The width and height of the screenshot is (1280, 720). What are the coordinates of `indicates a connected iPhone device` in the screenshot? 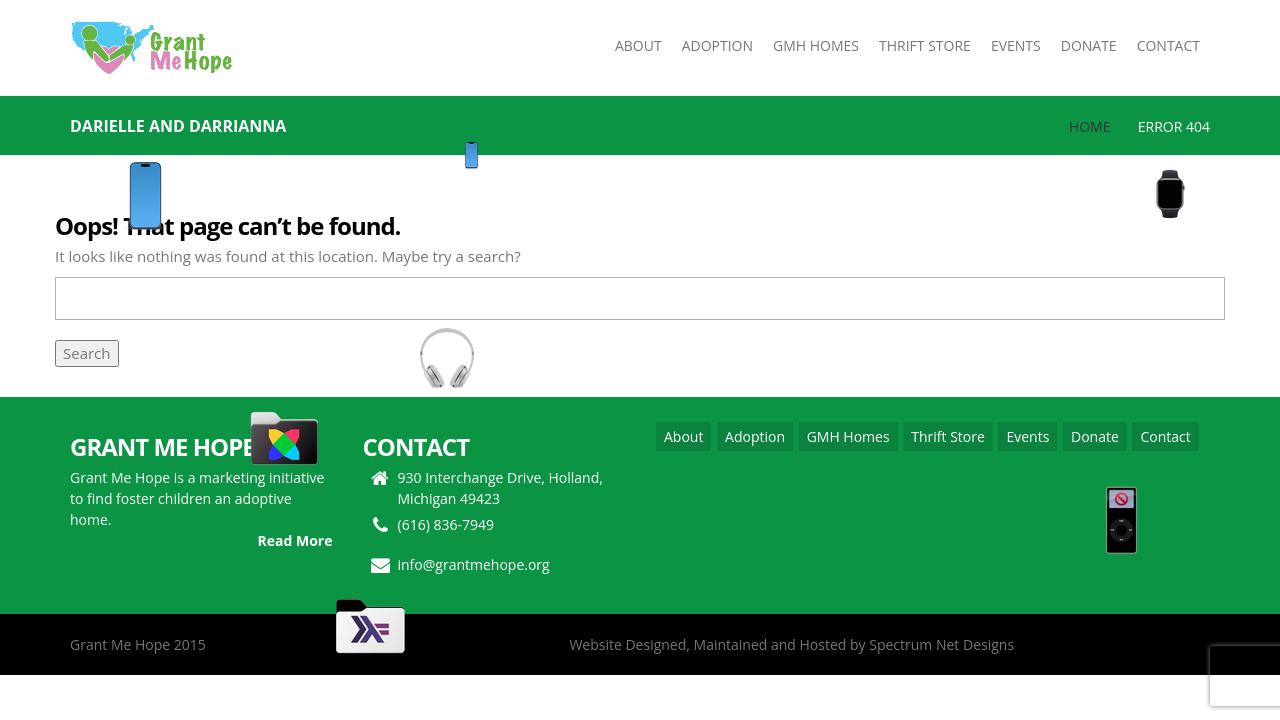 It's located at (471, 155).